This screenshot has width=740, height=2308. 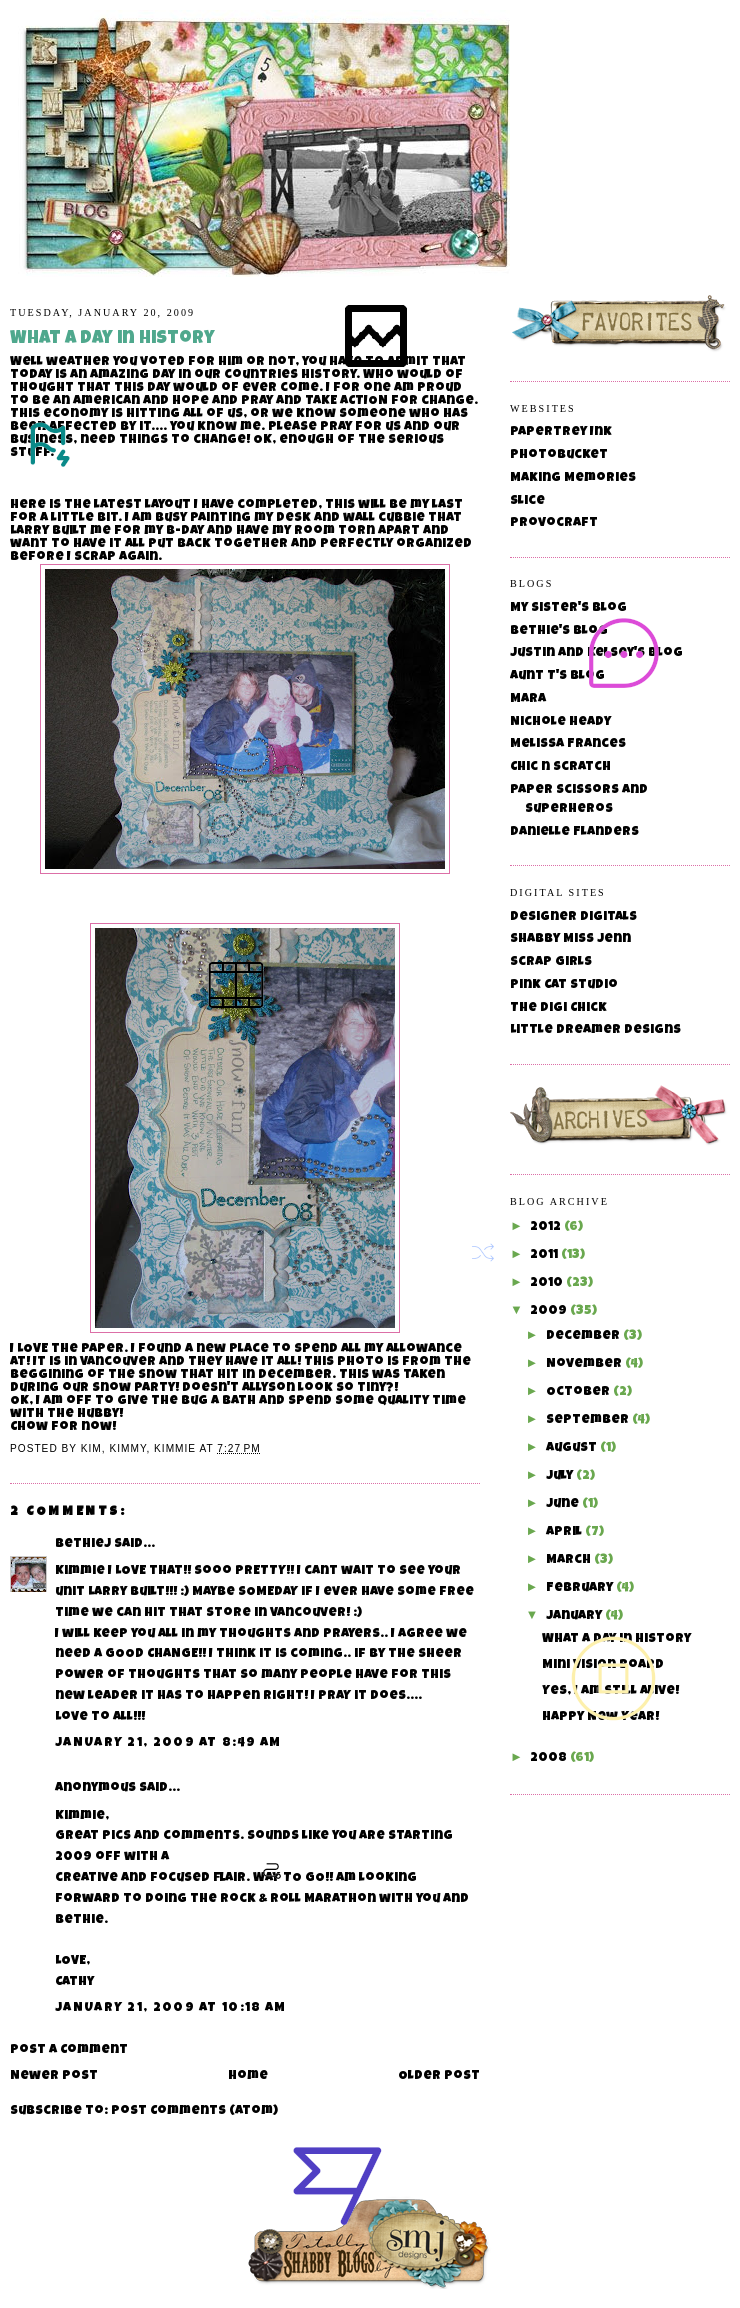 What do you see at coordinates (482, 1252) in the screenshot?
I see `shuffle playlist or queue order` at bounding box center [482, 1252].